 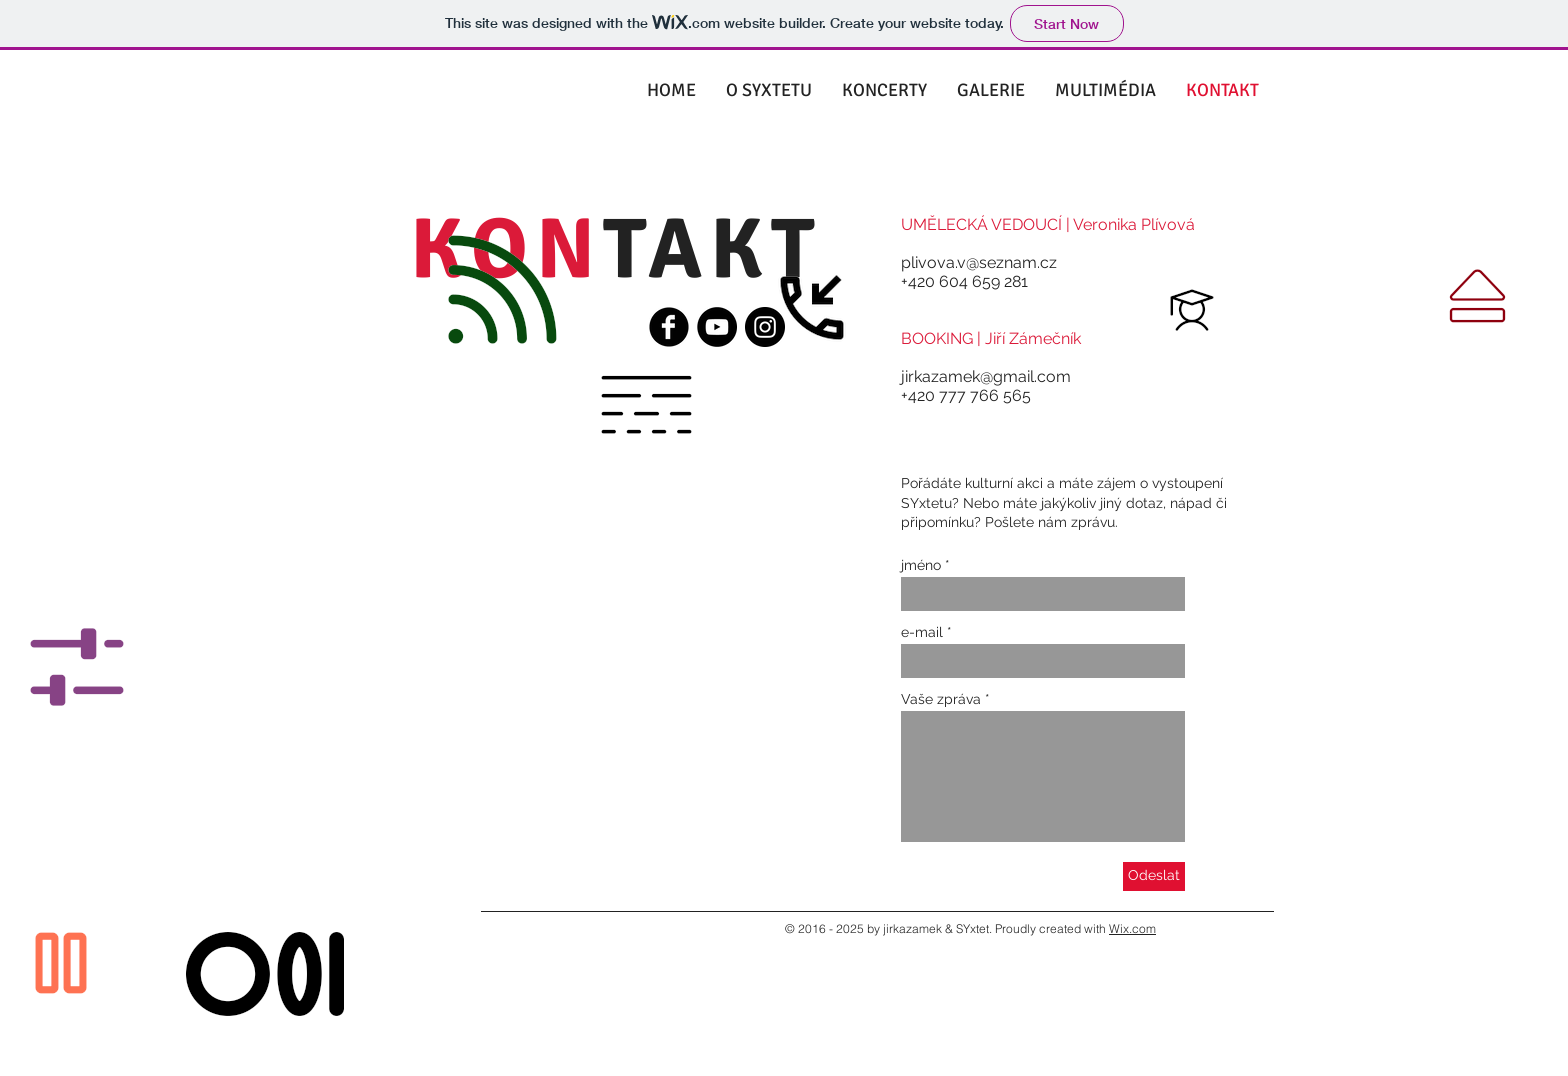 What do you see at coordinates (812, 308) in the screenshot?
I see `indicates a missed call that needs to be returned` at bounding box center [812, 308].